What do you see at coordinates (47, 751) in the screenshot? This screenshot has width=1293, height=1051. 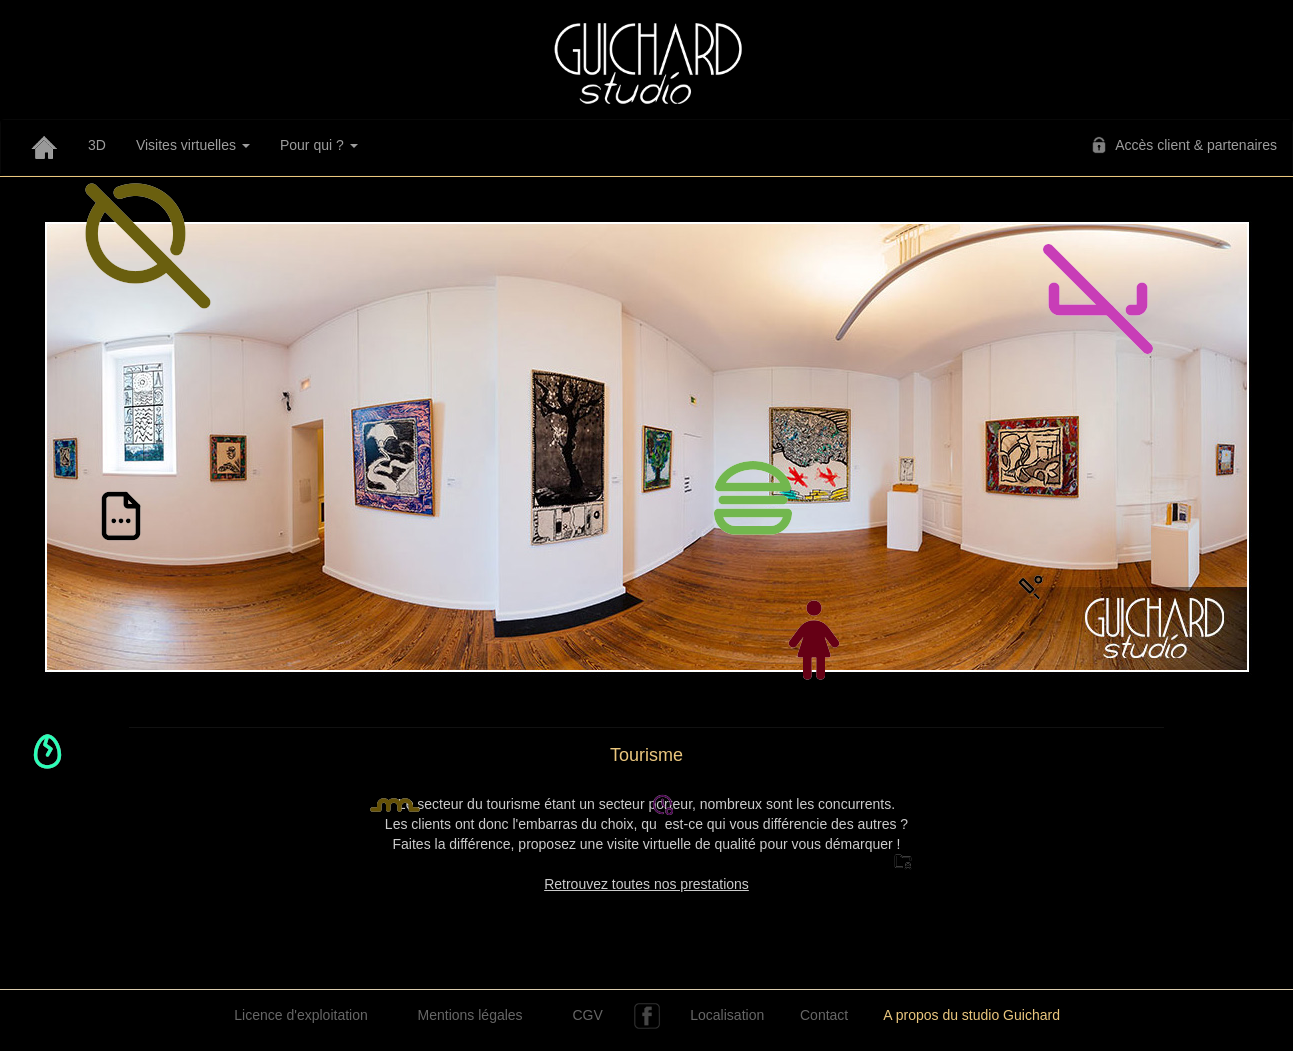 I see `indicates a broken or damaged item` at bounding box center [47, 751].